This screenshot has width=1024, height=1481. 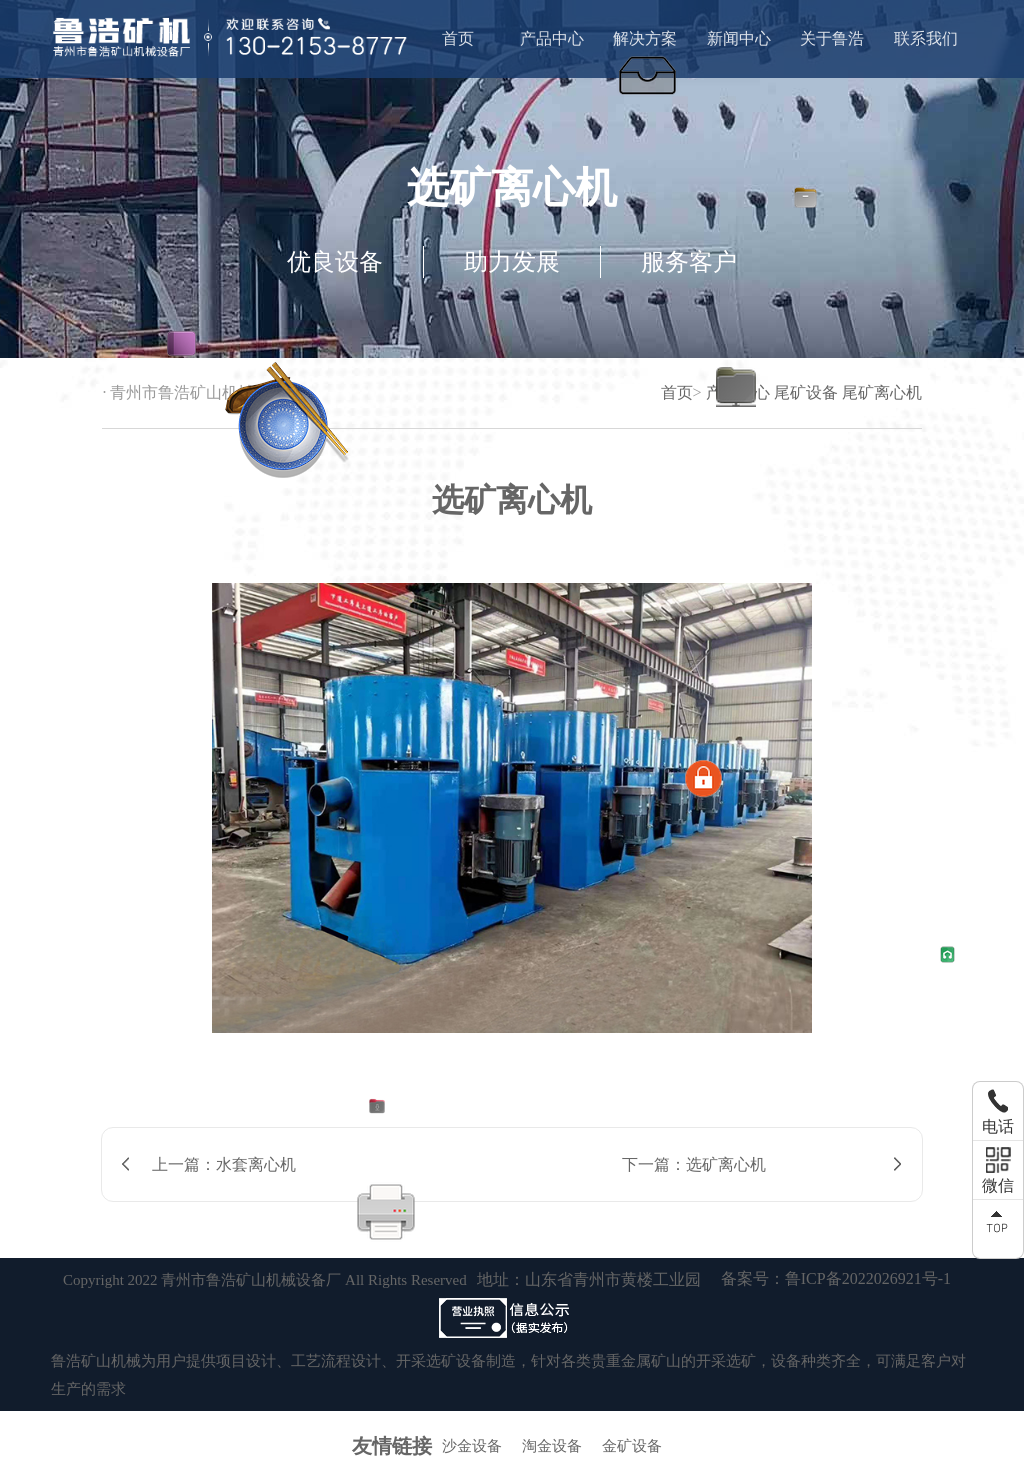 What do you see at coordinates (386, 1212) in the screenshot?
I see `print the current document` at bounding box center [386, 1212].